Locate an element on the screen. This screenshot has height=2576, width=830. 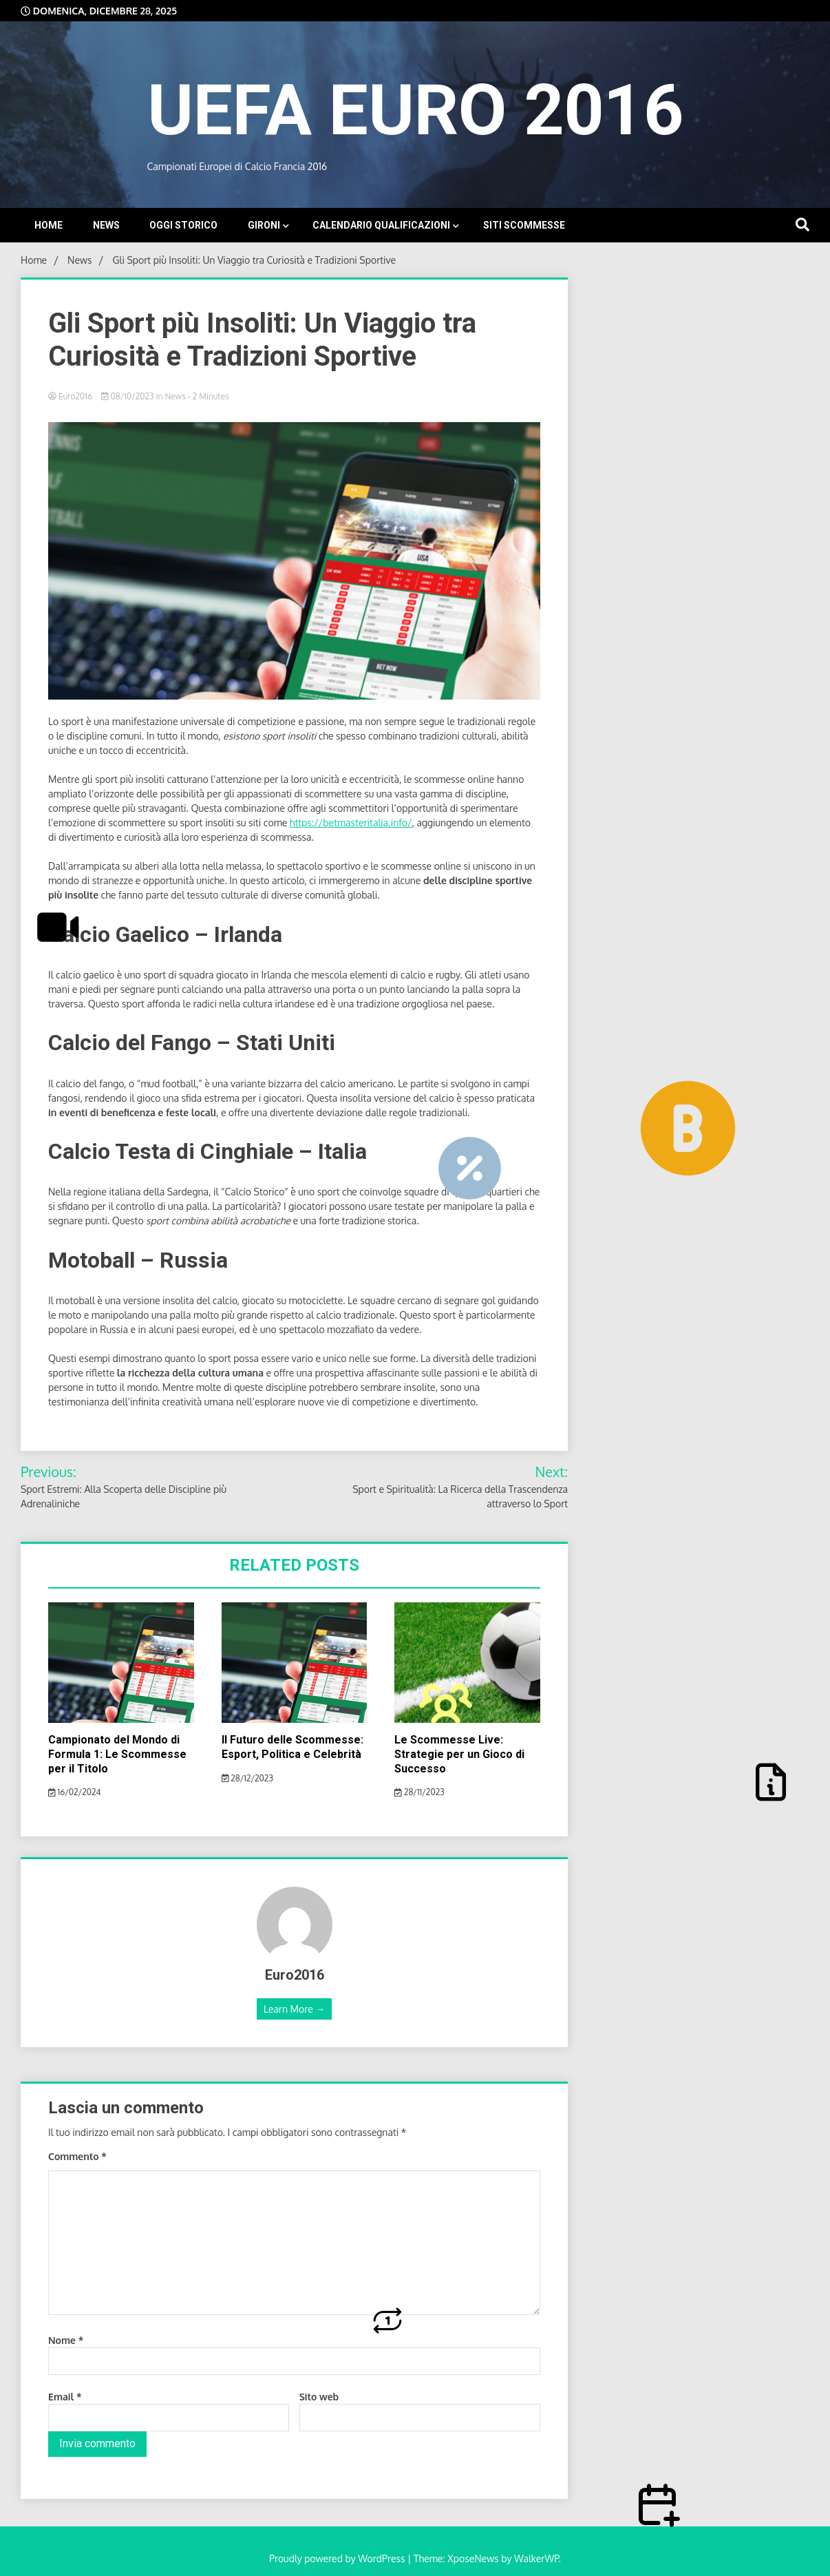
start a video call is located at coordinates (56, 927).